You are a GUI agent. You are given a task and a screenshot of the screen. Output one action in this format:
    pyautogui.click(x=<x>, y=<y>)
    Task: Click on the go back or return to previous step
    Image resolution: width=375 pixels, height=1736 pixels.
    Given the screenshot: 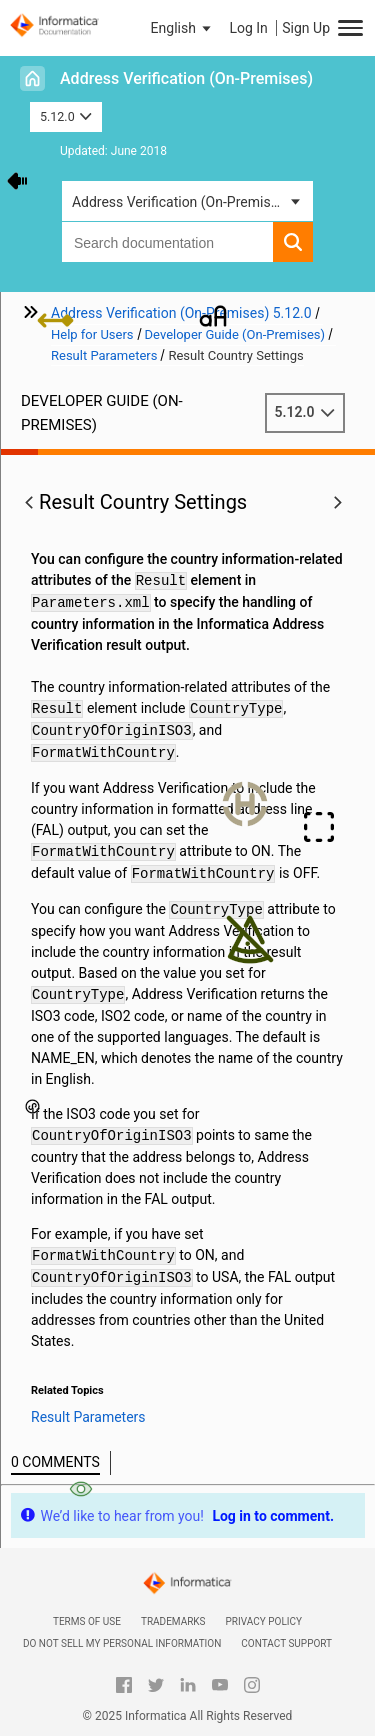 What is the action you would take?
    pyautogui.click(x=55, y=320)
    